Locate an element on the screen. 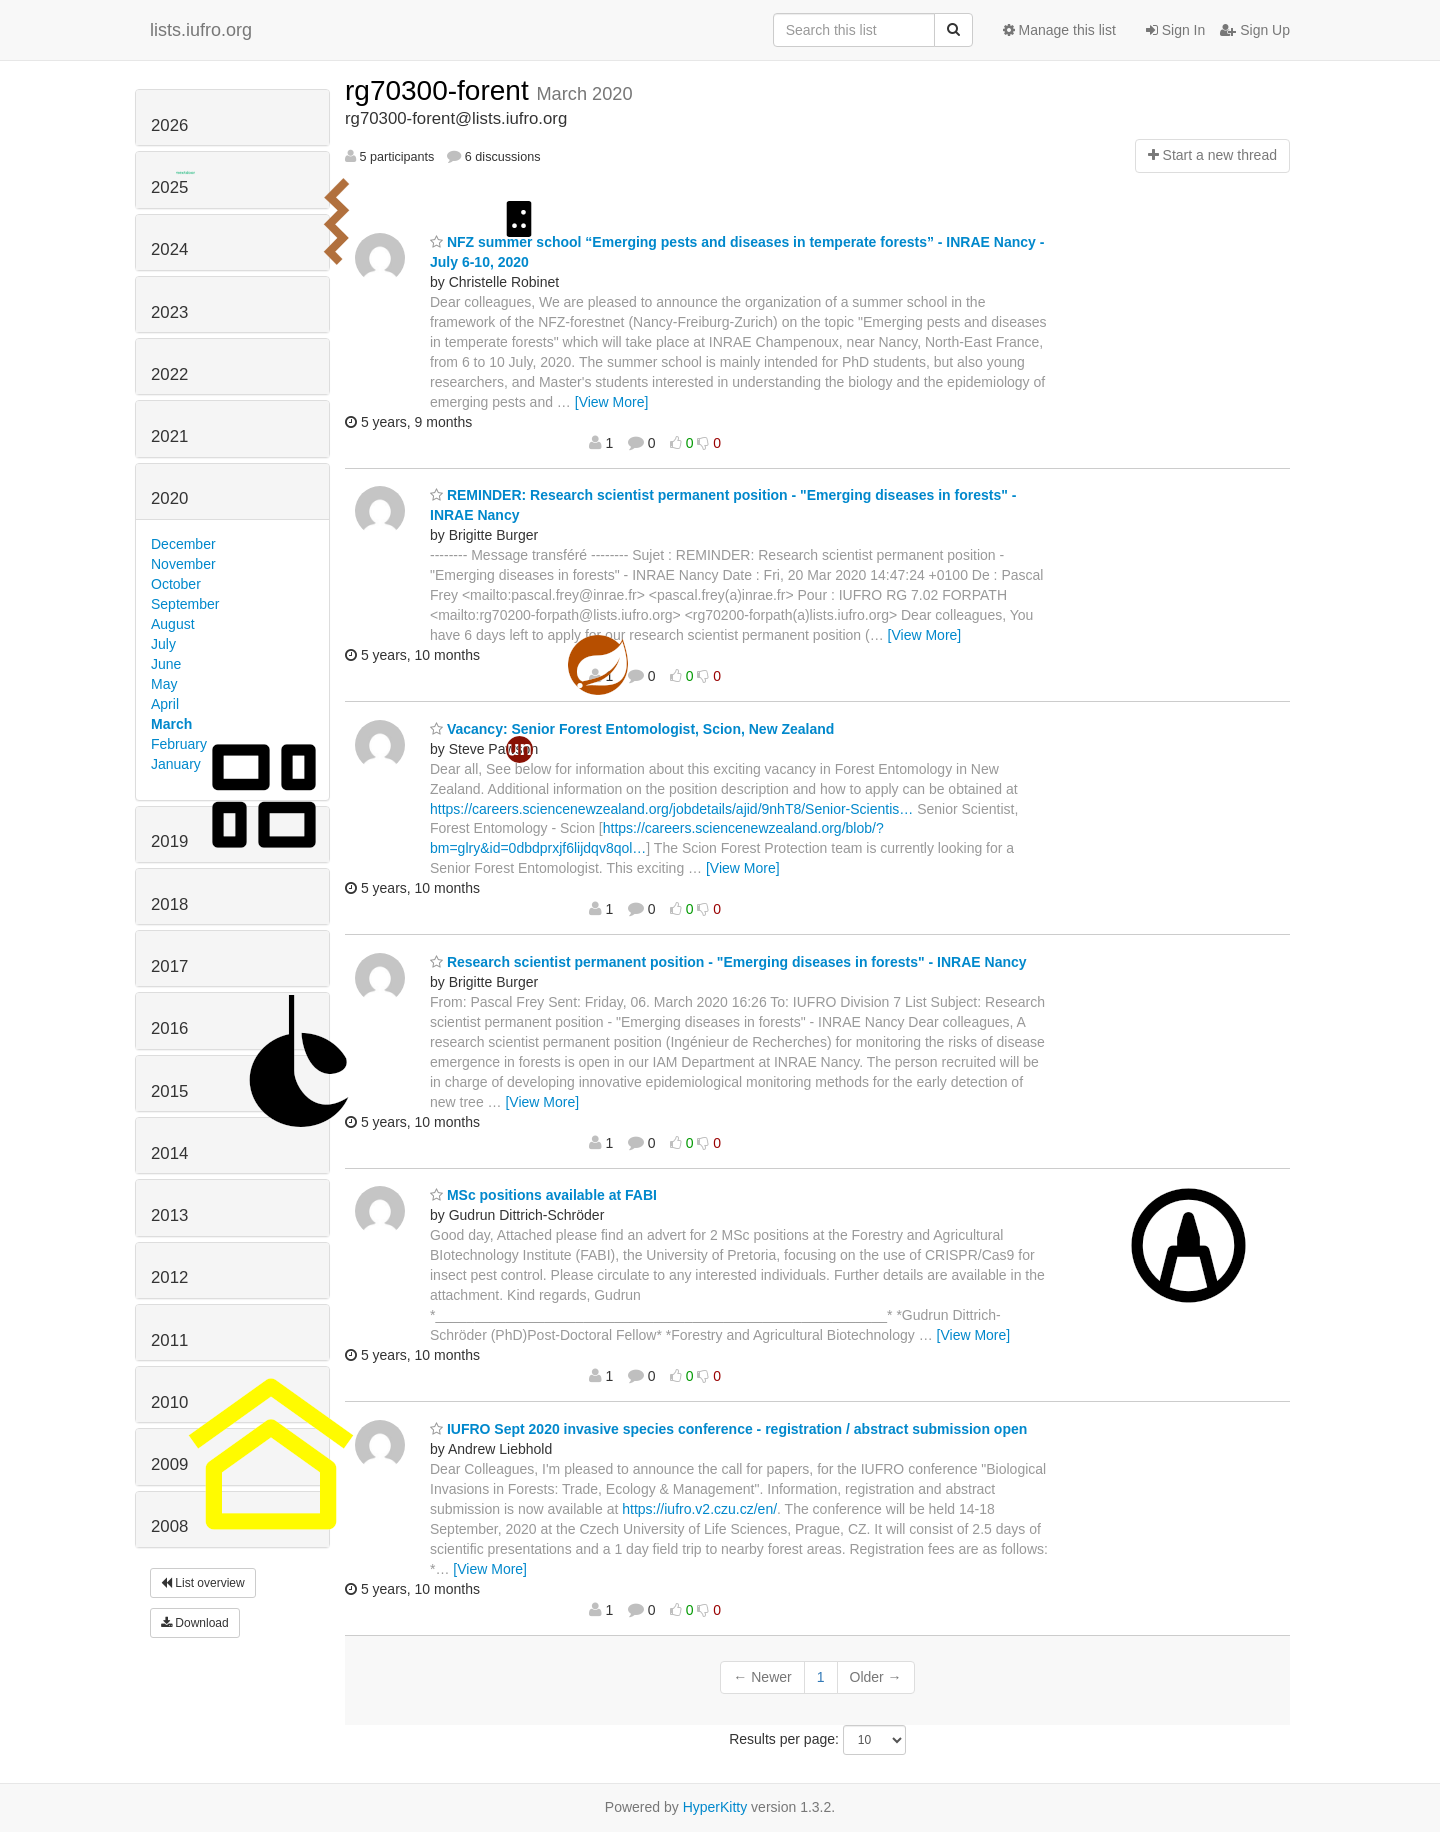 The width and height of the screenshot is (1440, 1832). access the dashboard or control panel is located at coordinates (264, 796).